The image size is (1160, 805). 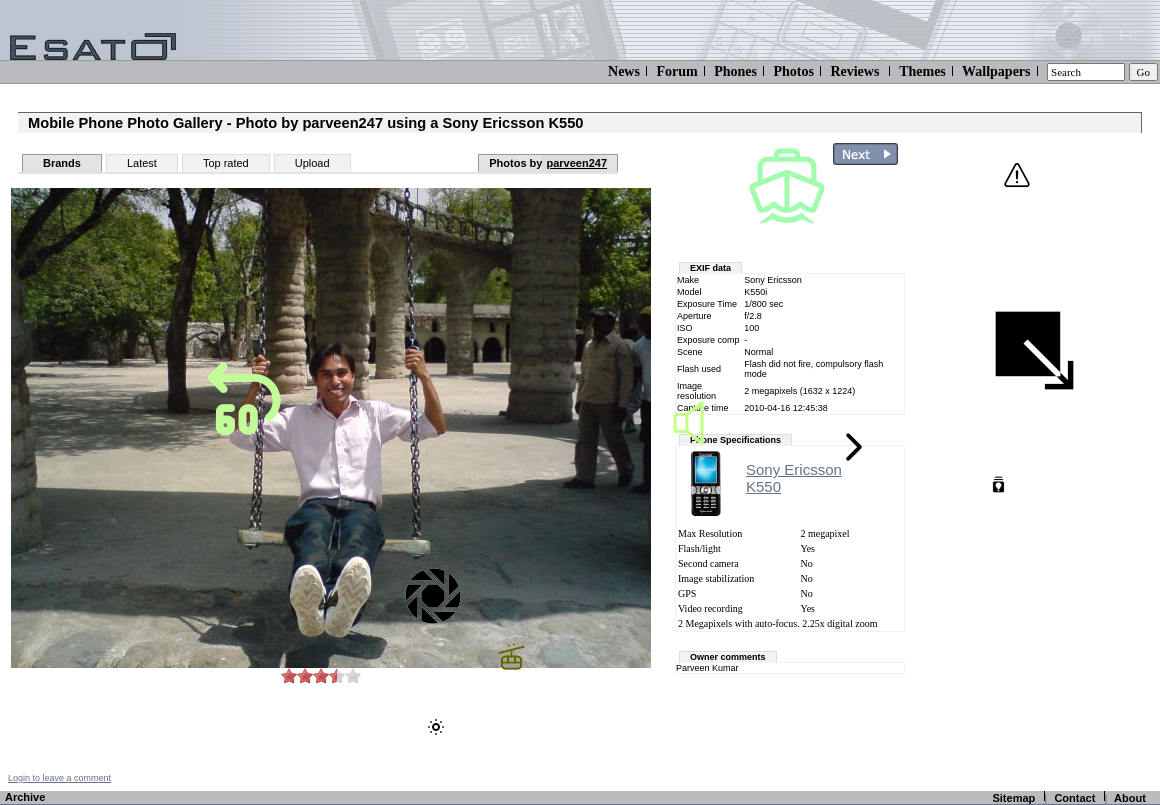 What do you see at coordinates (787, 186) in the screenshot?
I see `access boat or ferry services` at bounding box center [787, 186].